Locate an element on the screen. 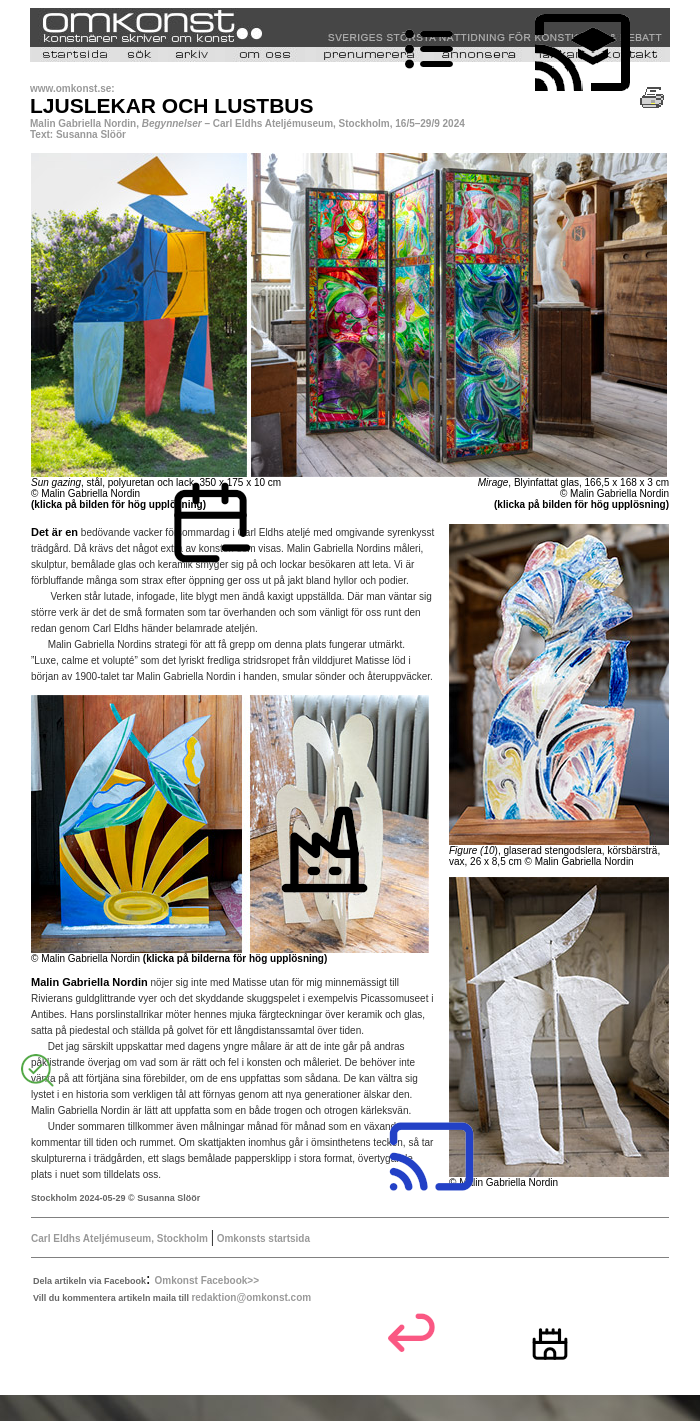 The height and width of the screenshot is (1421, 700). code scan completed successfully is located at coordinates (38, 1071).